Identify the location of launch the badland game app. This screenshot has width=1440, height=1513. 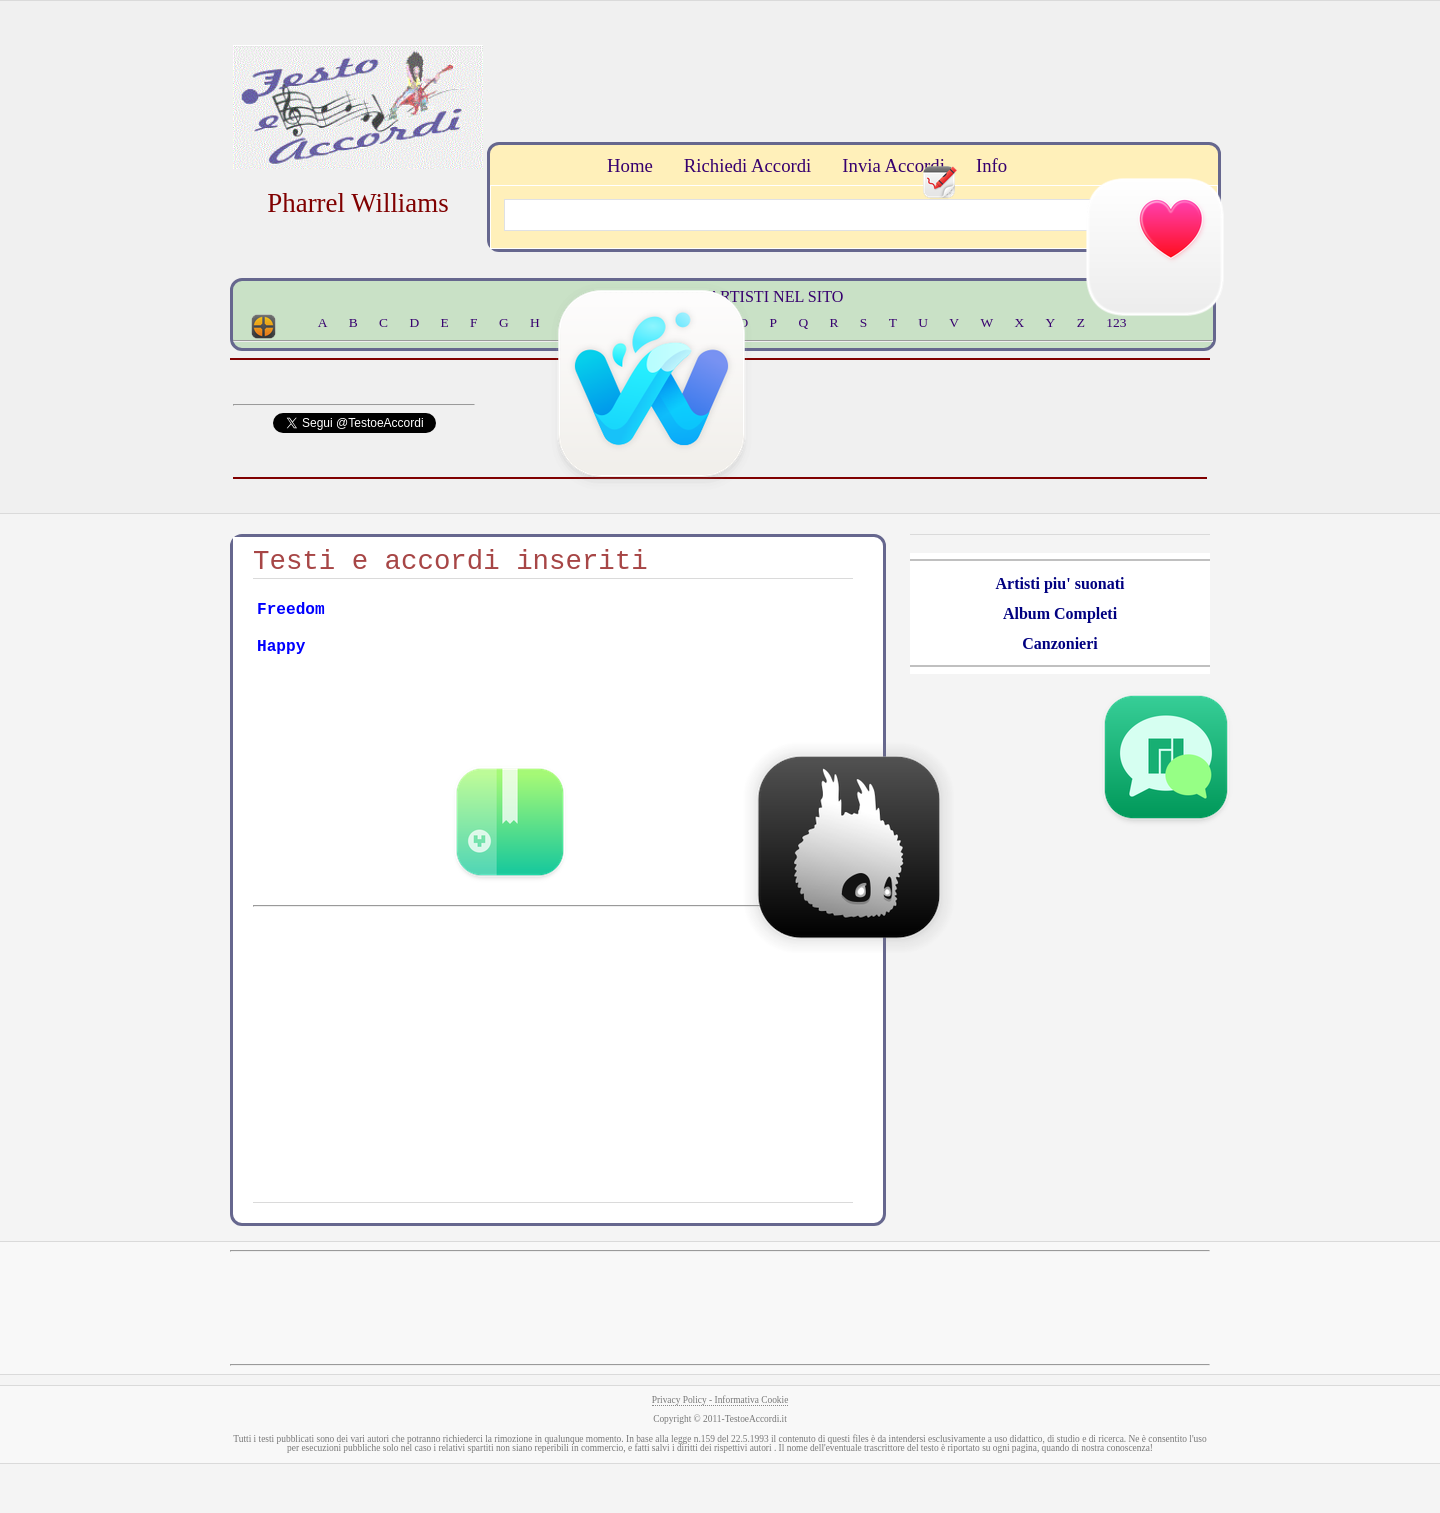
(848, 847).